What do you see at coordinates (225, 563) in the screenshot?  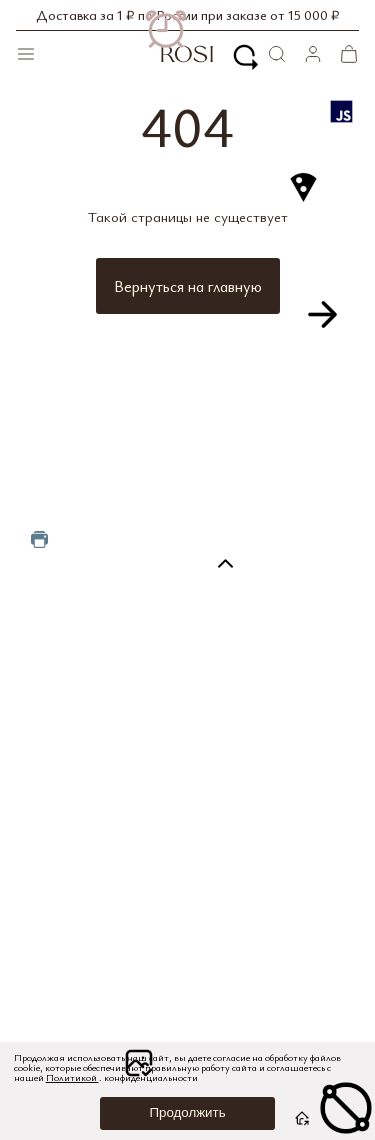 I see `collapse an expanded section` at bounding box center [225, 563].